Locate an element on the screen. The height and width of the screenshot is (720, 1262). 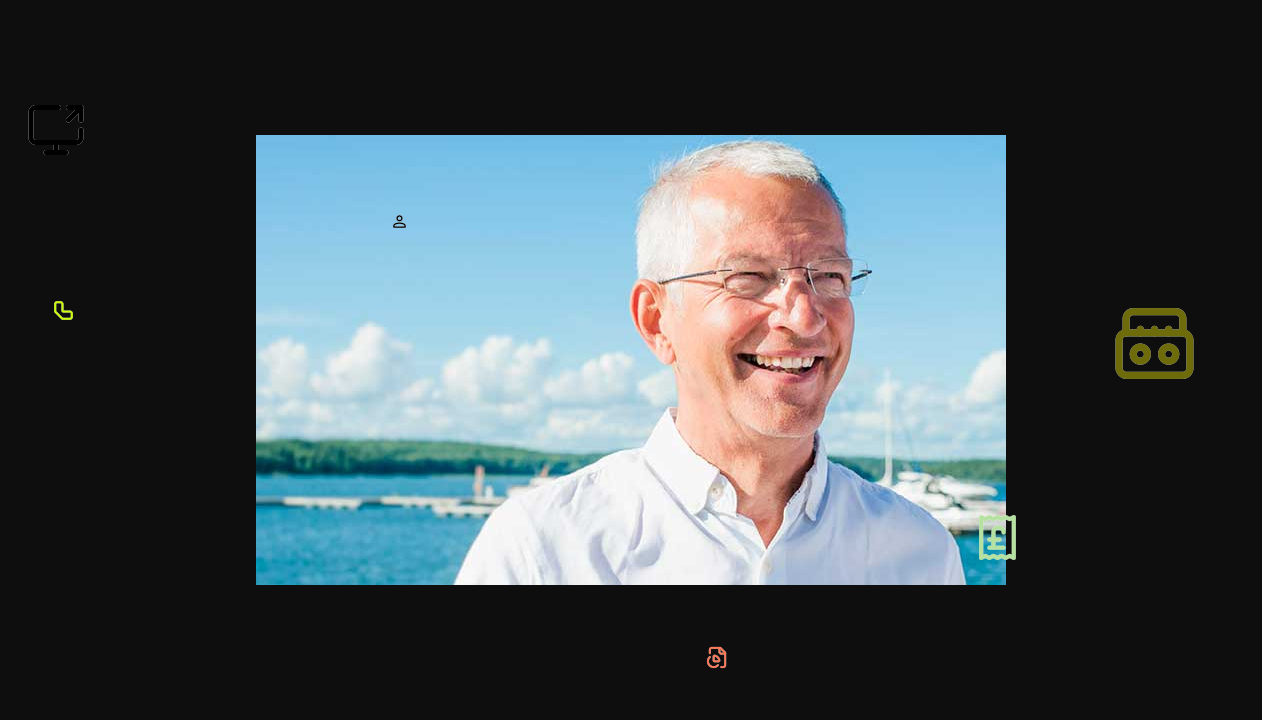
set corner style to bevel join is located at coordinates (63, 310).